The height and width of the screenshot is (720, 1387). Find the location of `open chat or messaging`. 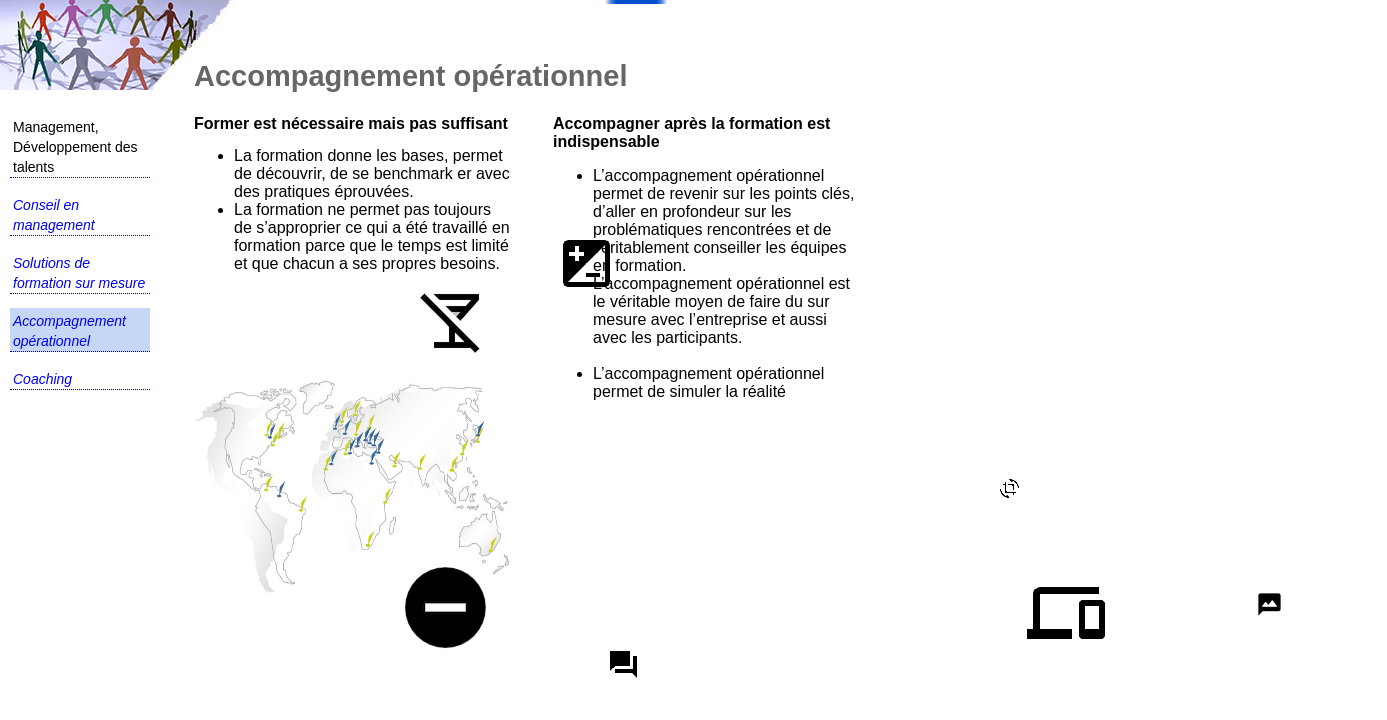

open chat or messaging is located at coordinates (623, 664).